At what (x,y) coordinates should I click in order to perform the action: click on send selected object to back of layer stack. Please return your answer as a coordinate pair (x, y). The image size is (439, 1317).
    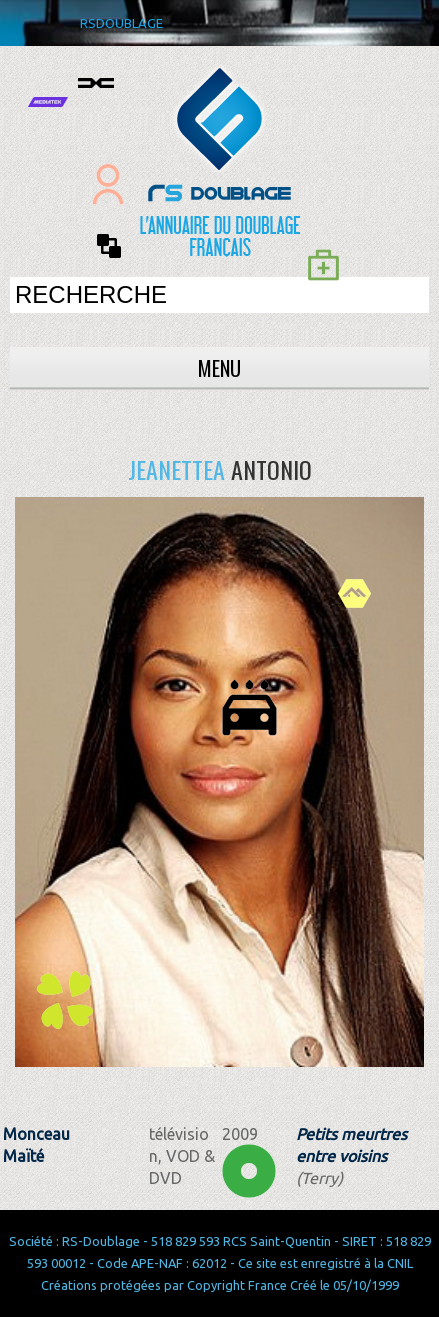
    Looking at the image, I should click on (109, 246).